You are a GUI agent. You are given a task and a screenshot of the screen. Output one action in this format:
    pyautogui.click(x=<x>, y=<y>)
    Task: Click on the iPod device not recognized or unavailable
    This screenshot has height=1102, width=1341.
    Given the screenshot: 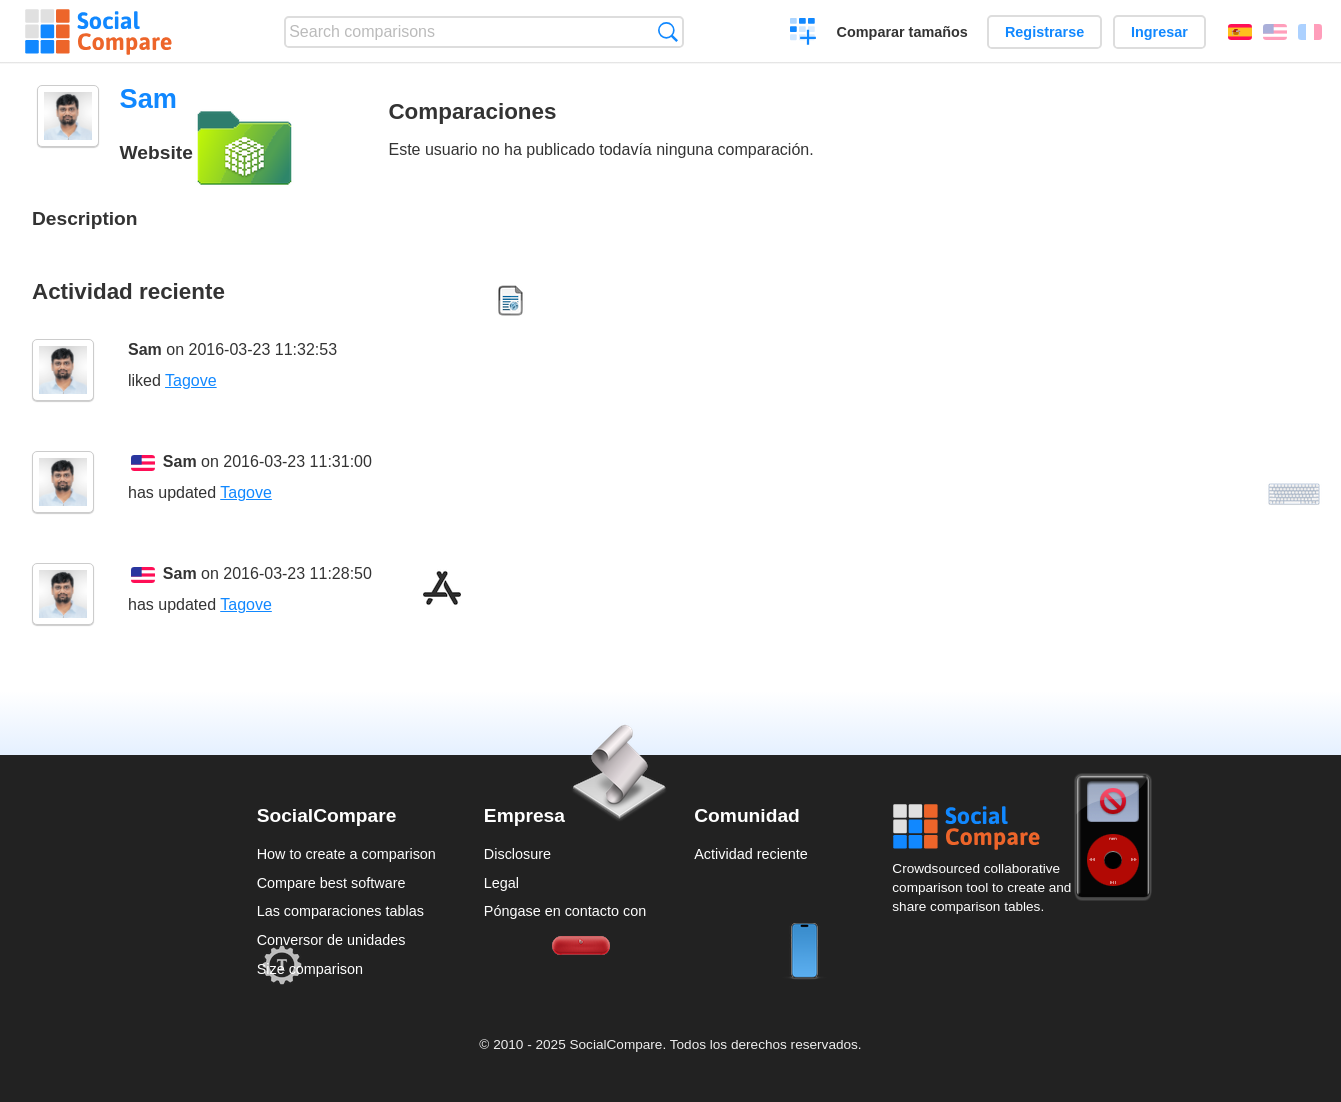 What is the action you would take?
    pyautogui.click(x=1113, y=837)
    